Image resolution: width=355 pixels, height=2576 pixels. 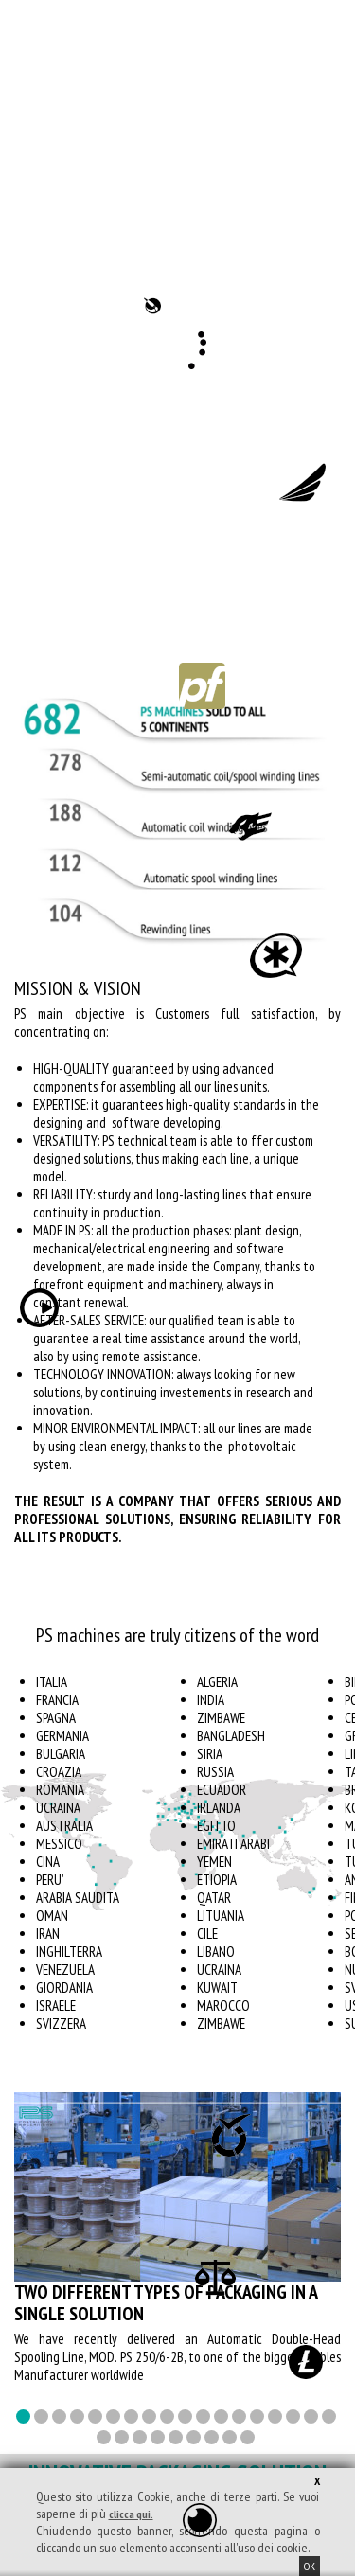 What do you see at coordinates (152, 306) in the screenshot?
I see `open krita digital painting application` at bounding box center [152, 306].